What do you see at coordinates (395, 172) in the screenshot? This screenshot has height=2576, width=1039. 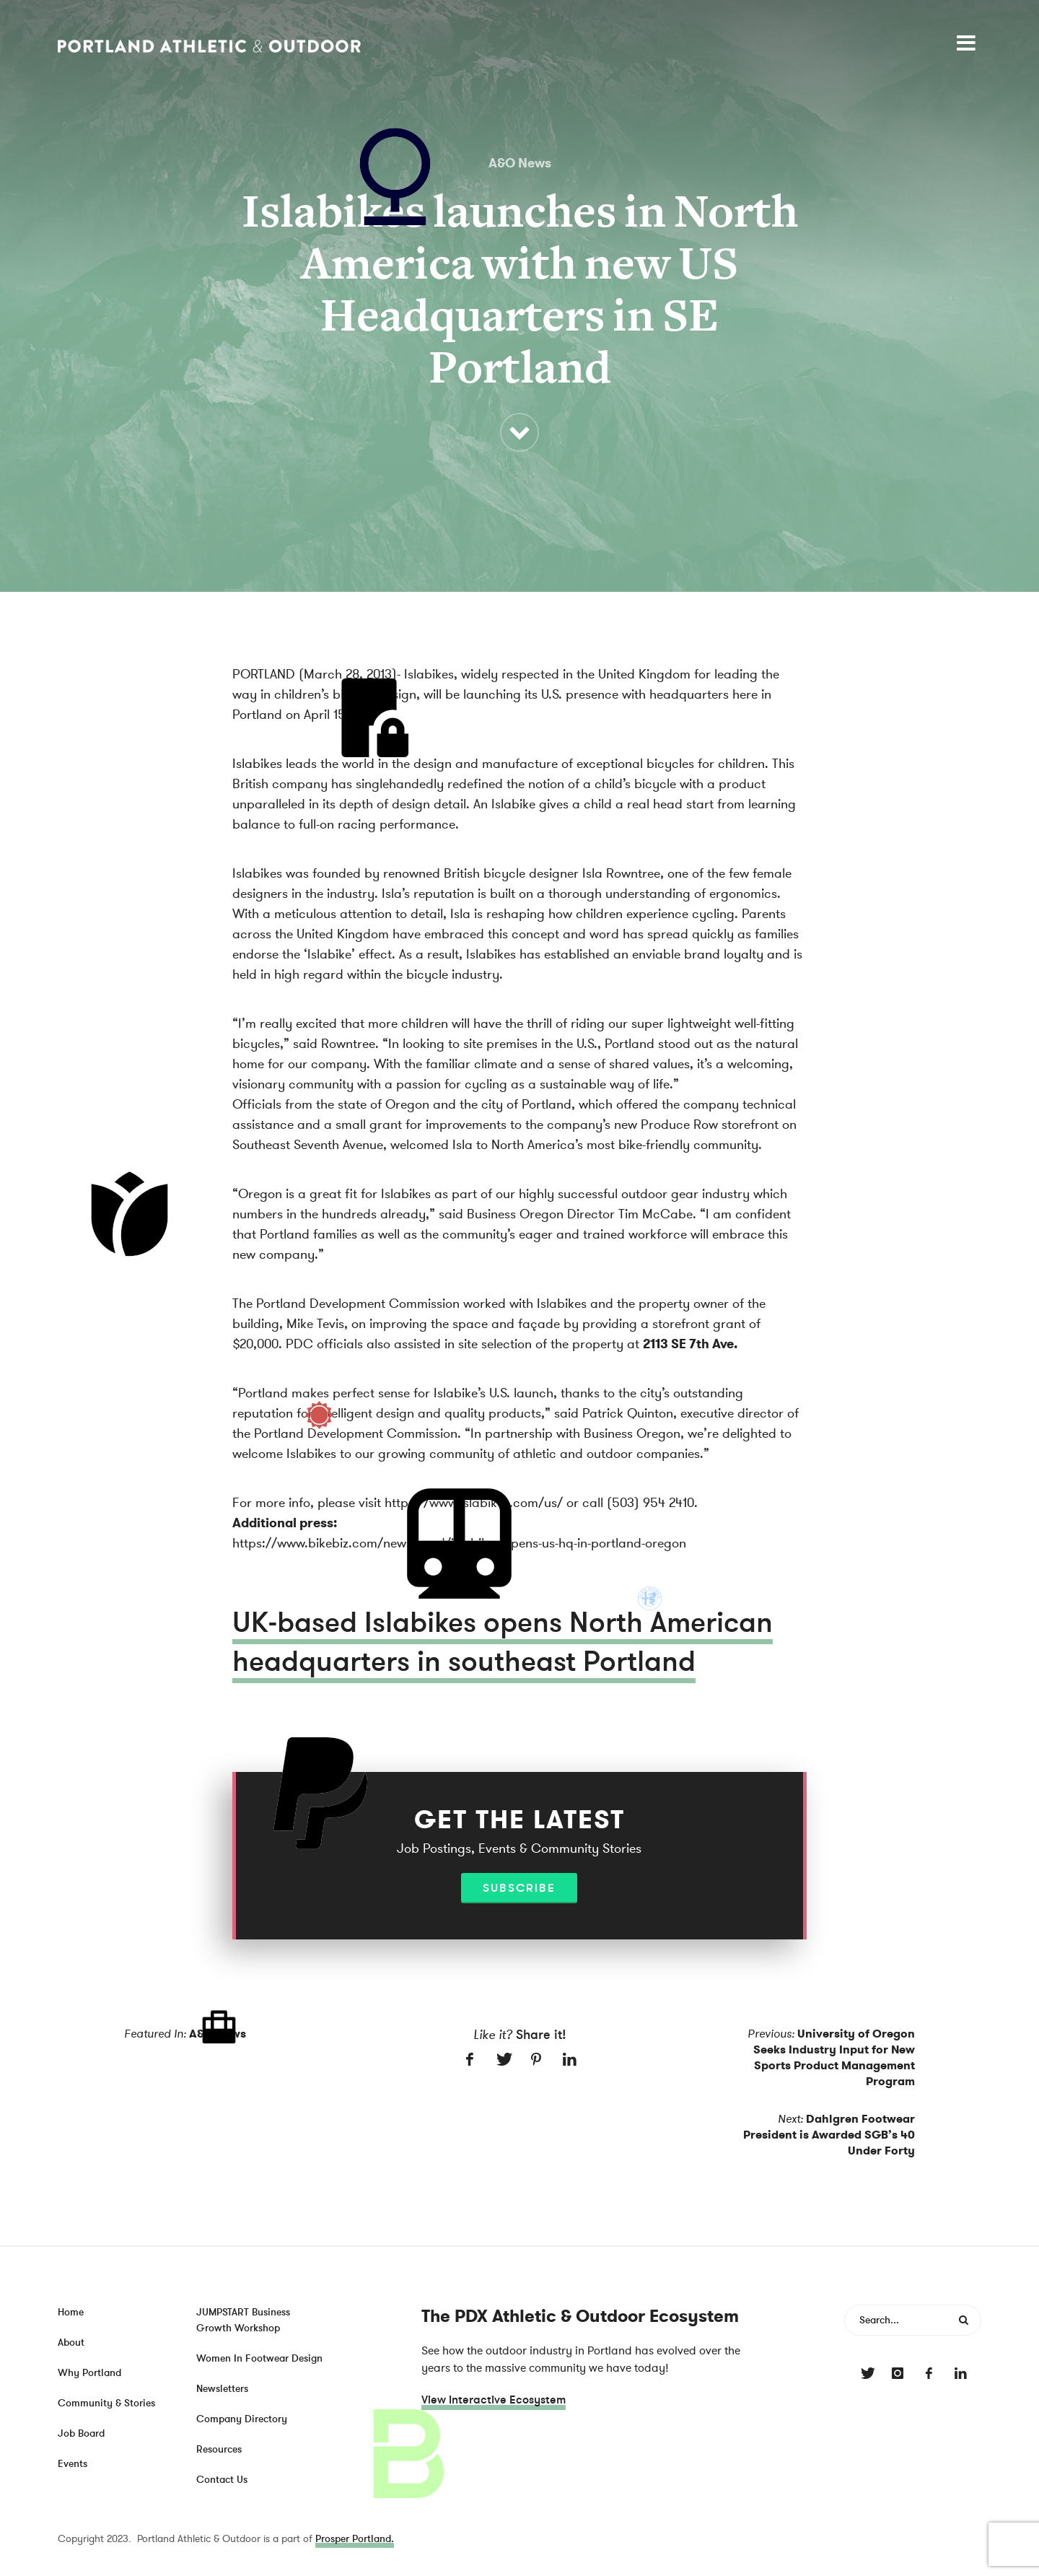 I see `mark a location on the map` at bounding box center [395, 172].